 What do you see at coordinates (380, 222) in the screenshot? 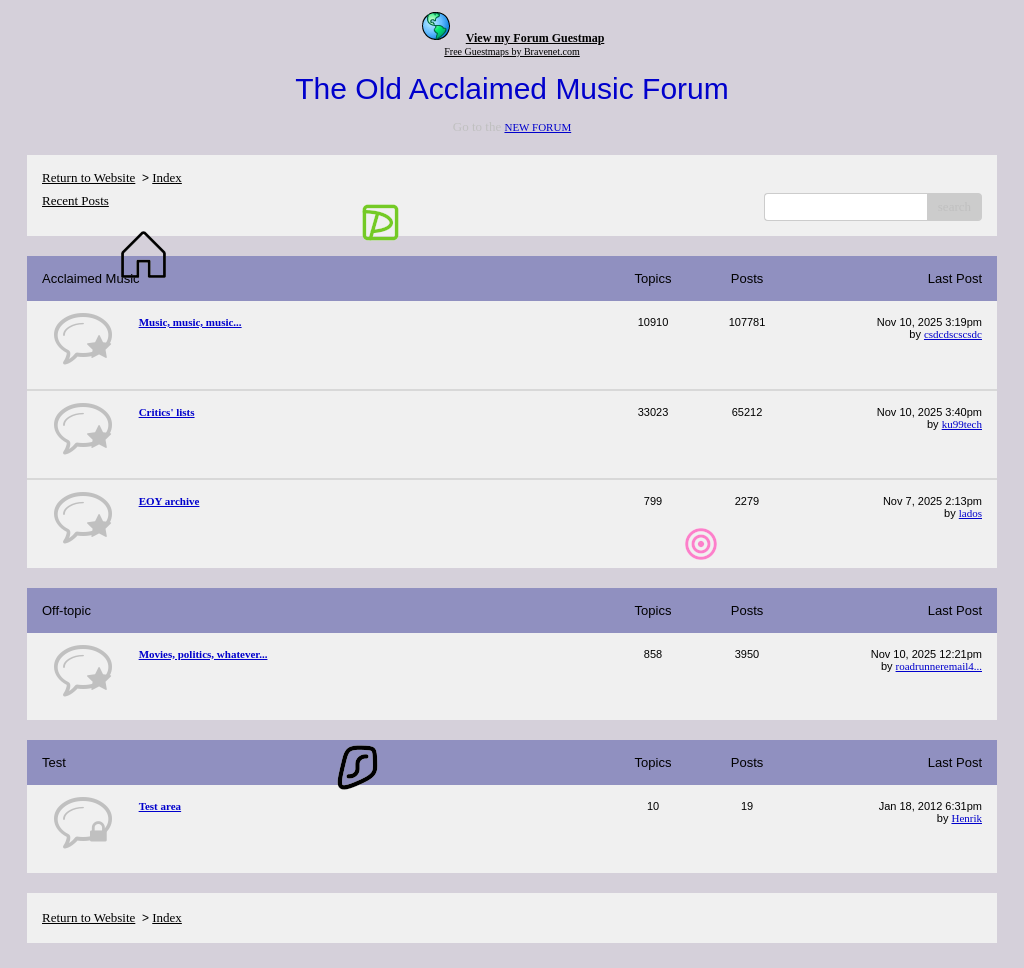
I see `pay with paypay` at bounding box center [380, 222].